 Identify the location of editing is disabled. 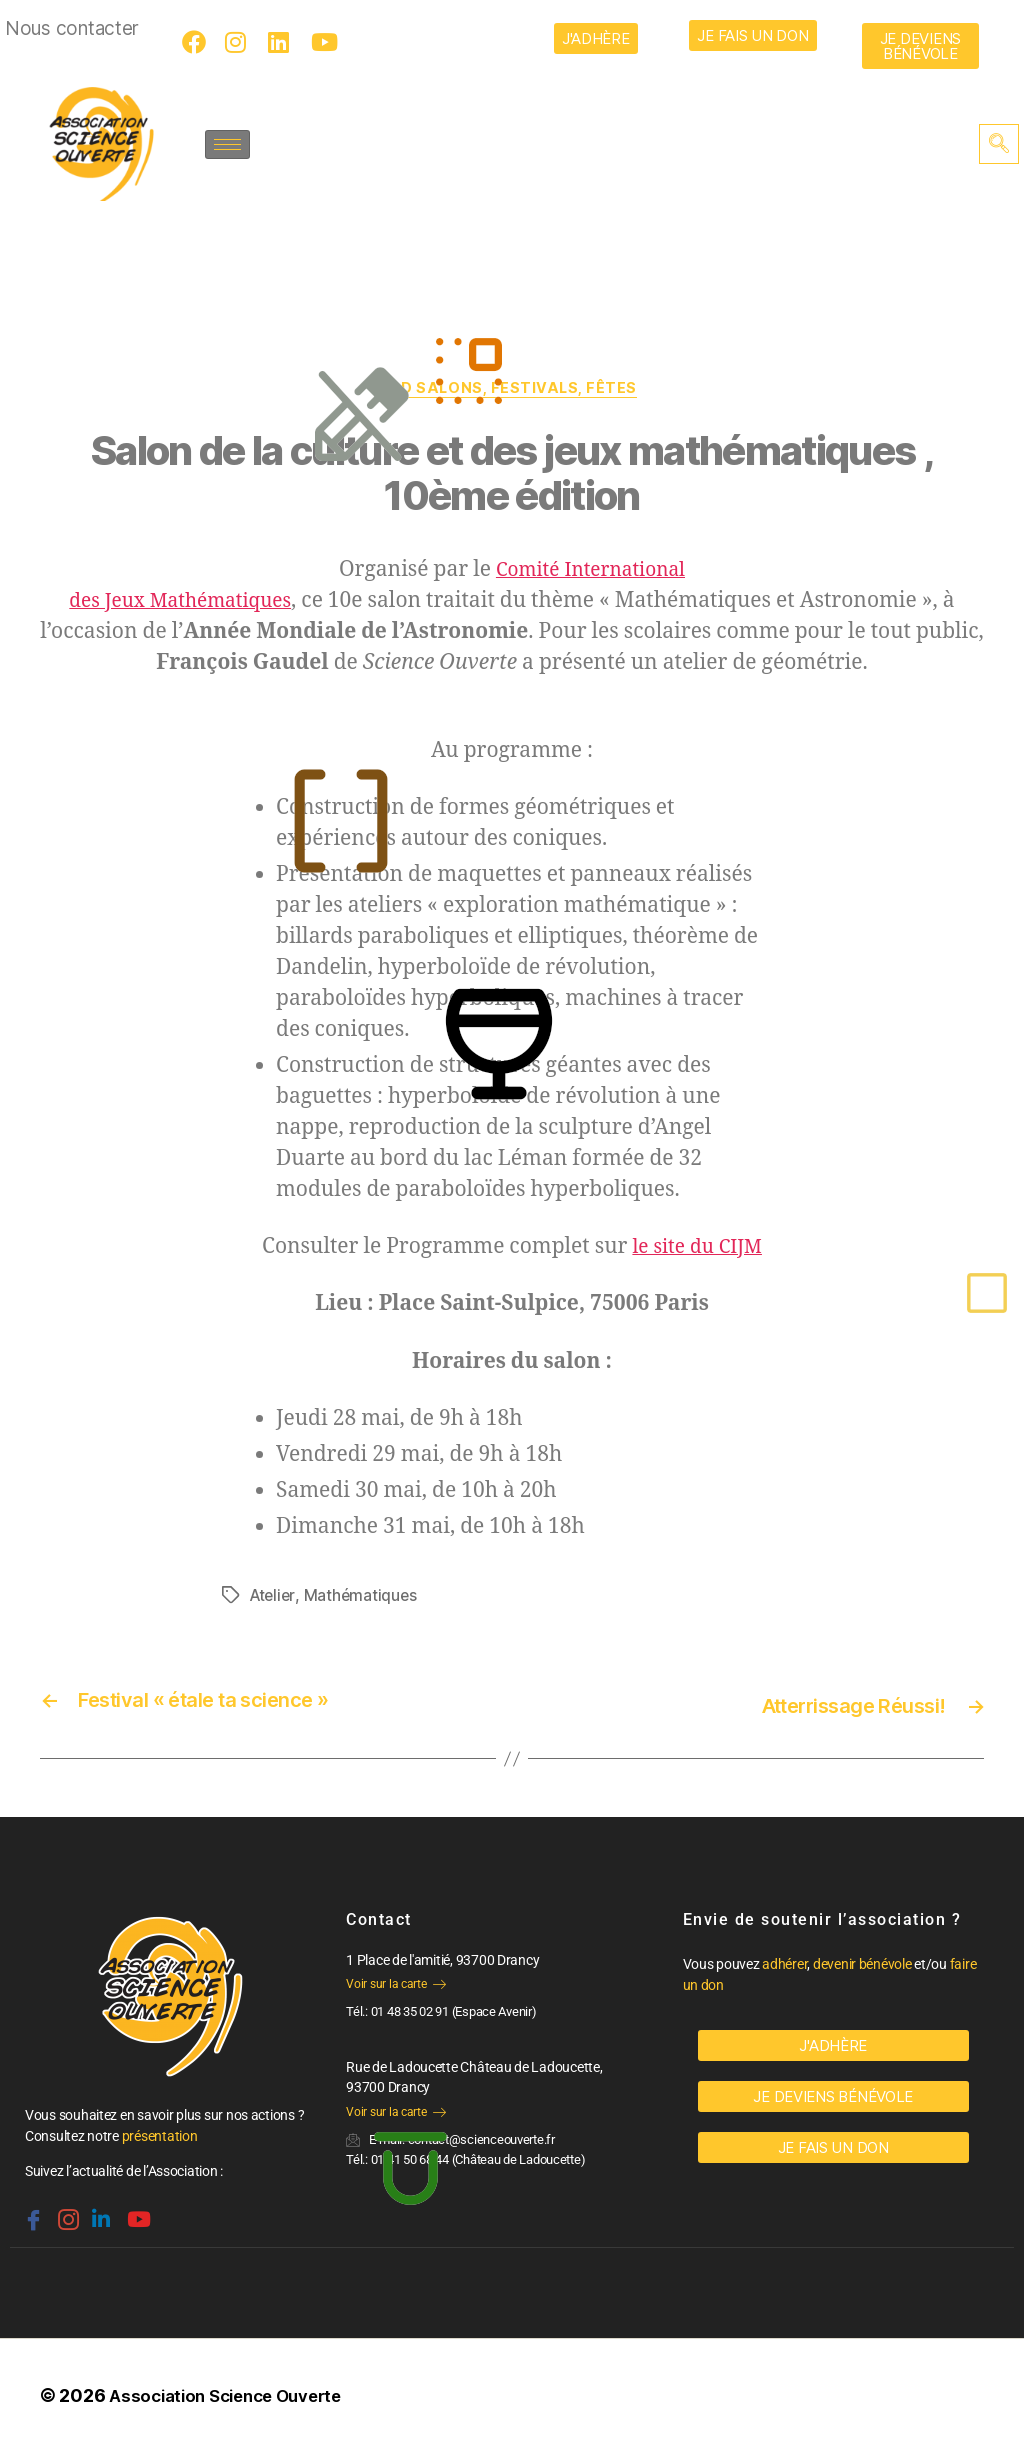
(360, 416).